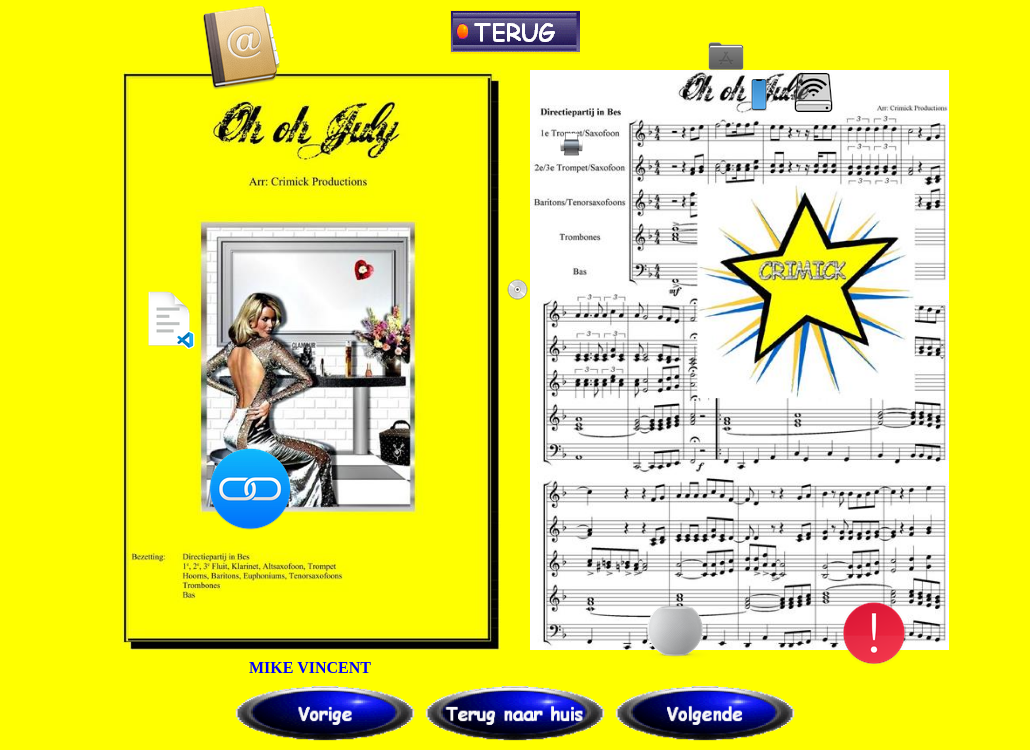 Image resolution: width=1030 pixels, height=750 pixels. Describe the element at coordinates (169, 320) in the screenshot. I see `open a file in Visual Studio Code` at that location.